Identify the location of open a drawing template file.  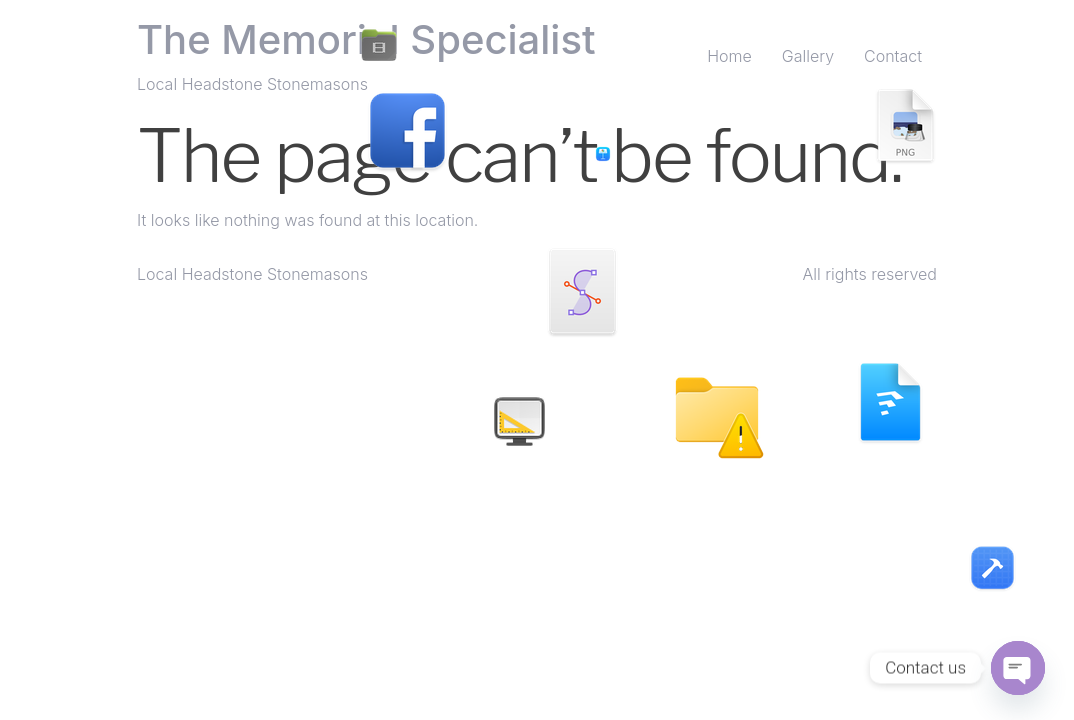
(582, 292).